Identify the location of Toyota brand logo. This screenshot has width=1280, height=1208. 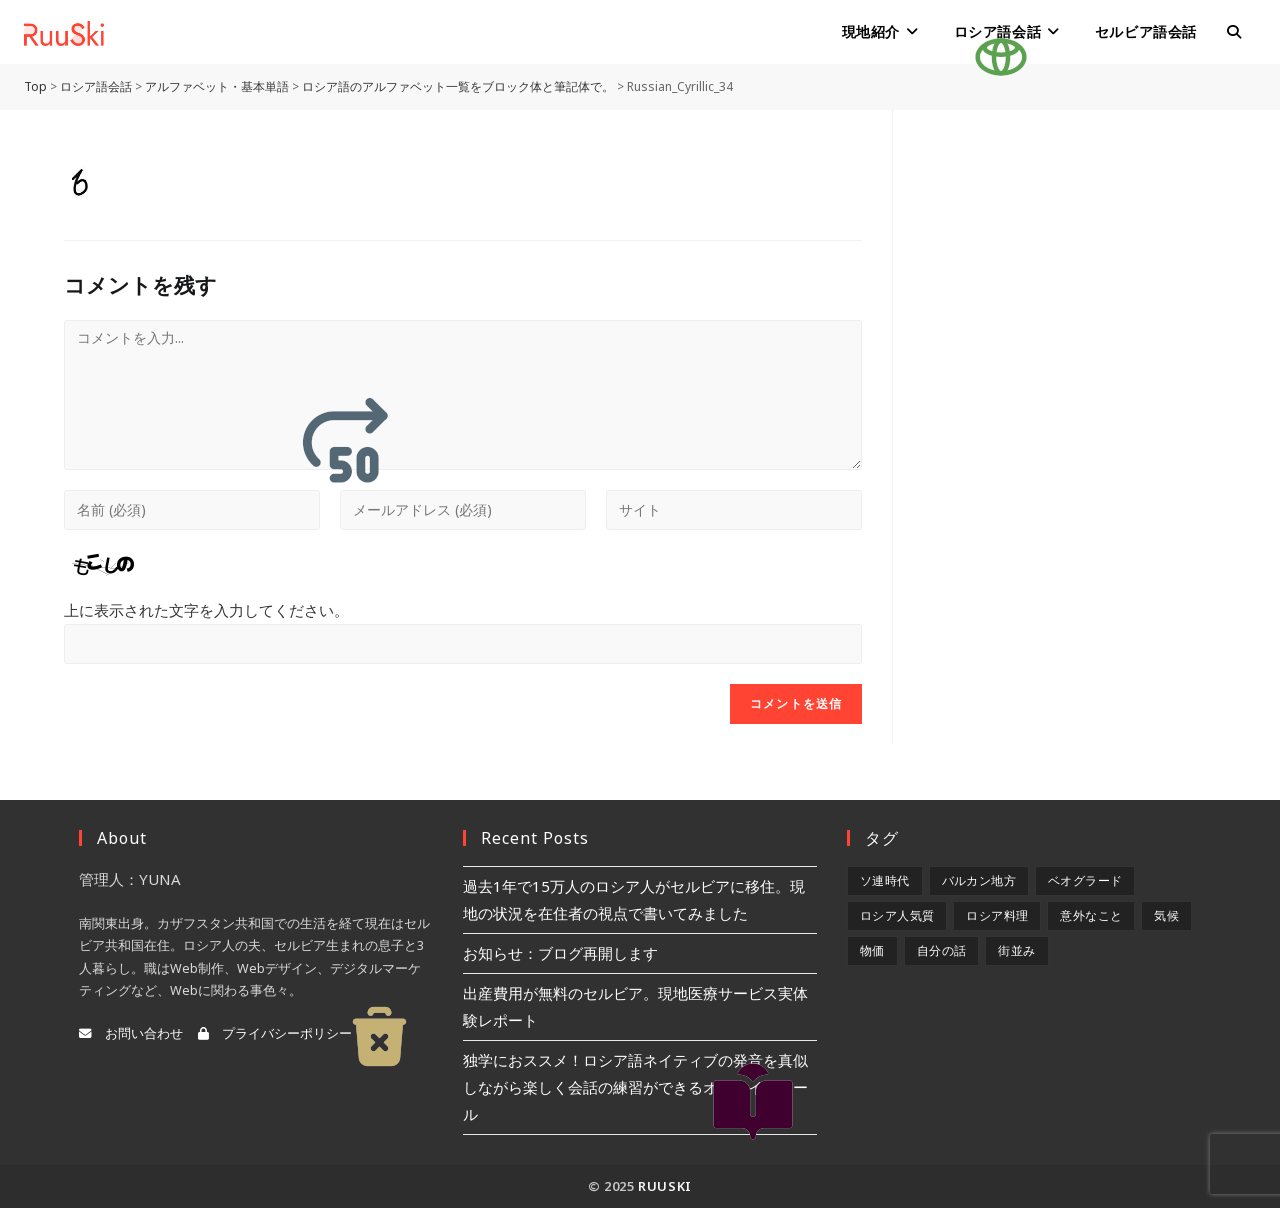
(1001, 57).